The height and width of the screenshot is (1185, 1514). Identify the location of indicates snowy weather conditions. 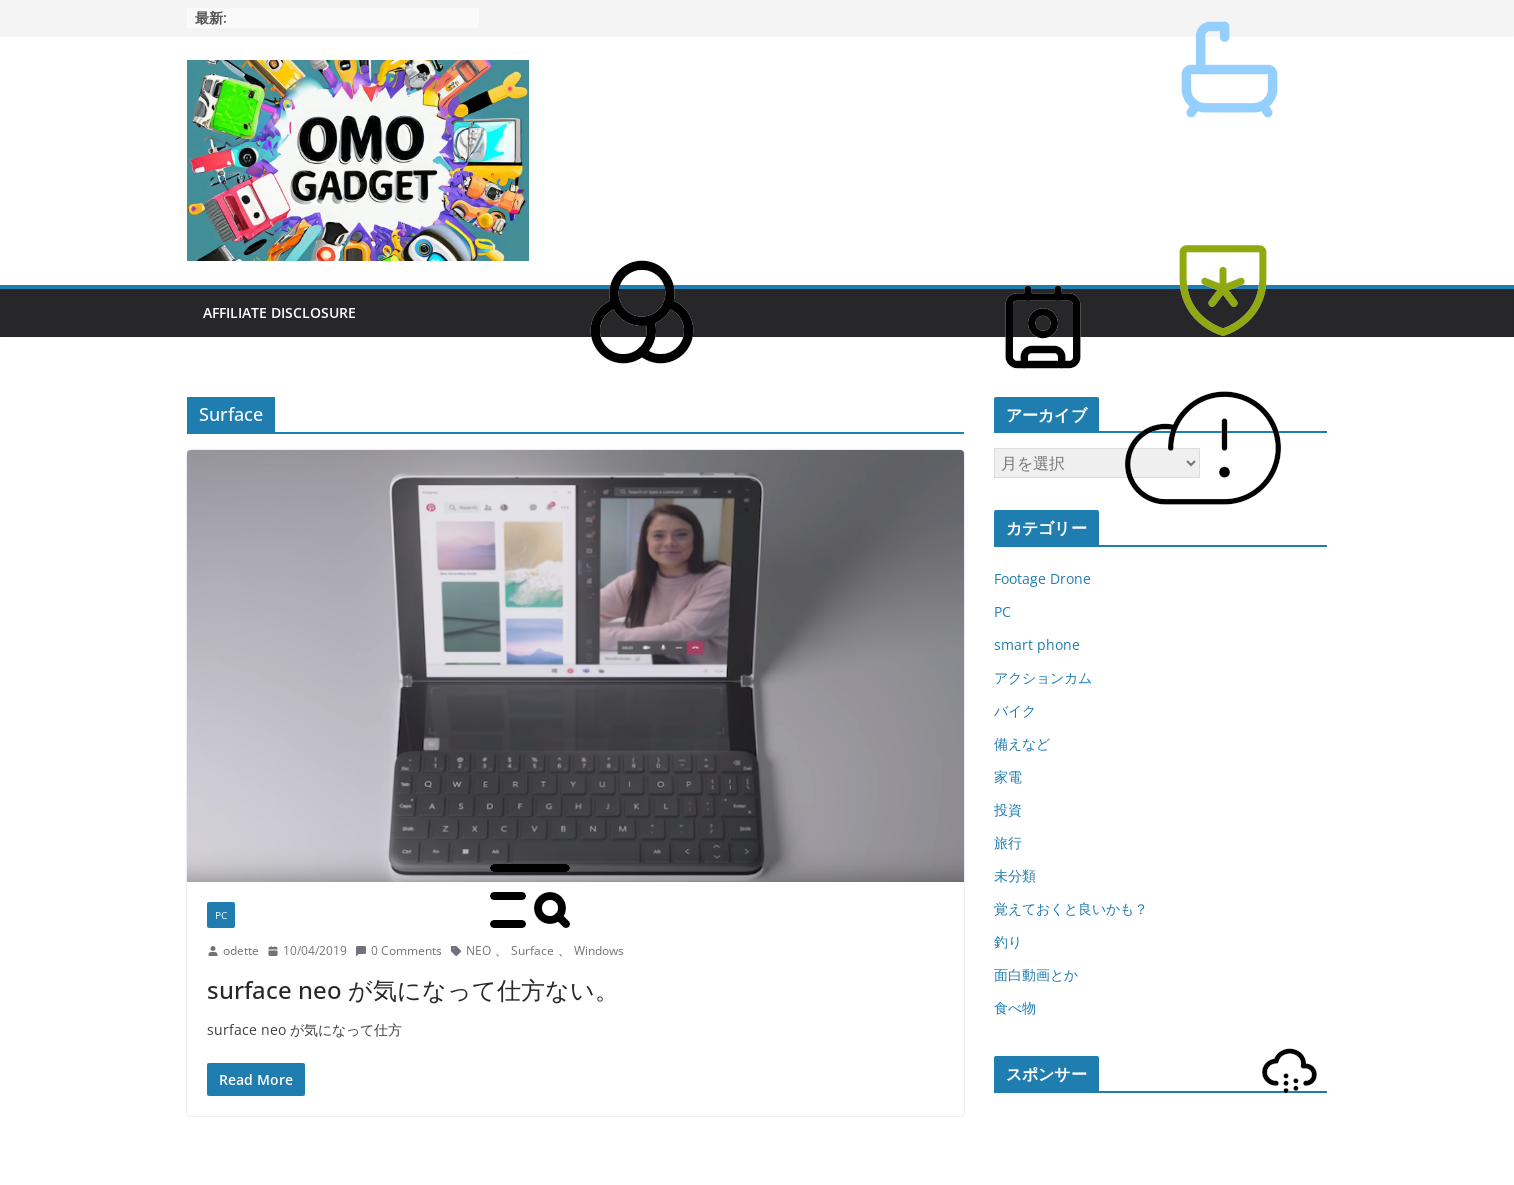
(1288, 1068).